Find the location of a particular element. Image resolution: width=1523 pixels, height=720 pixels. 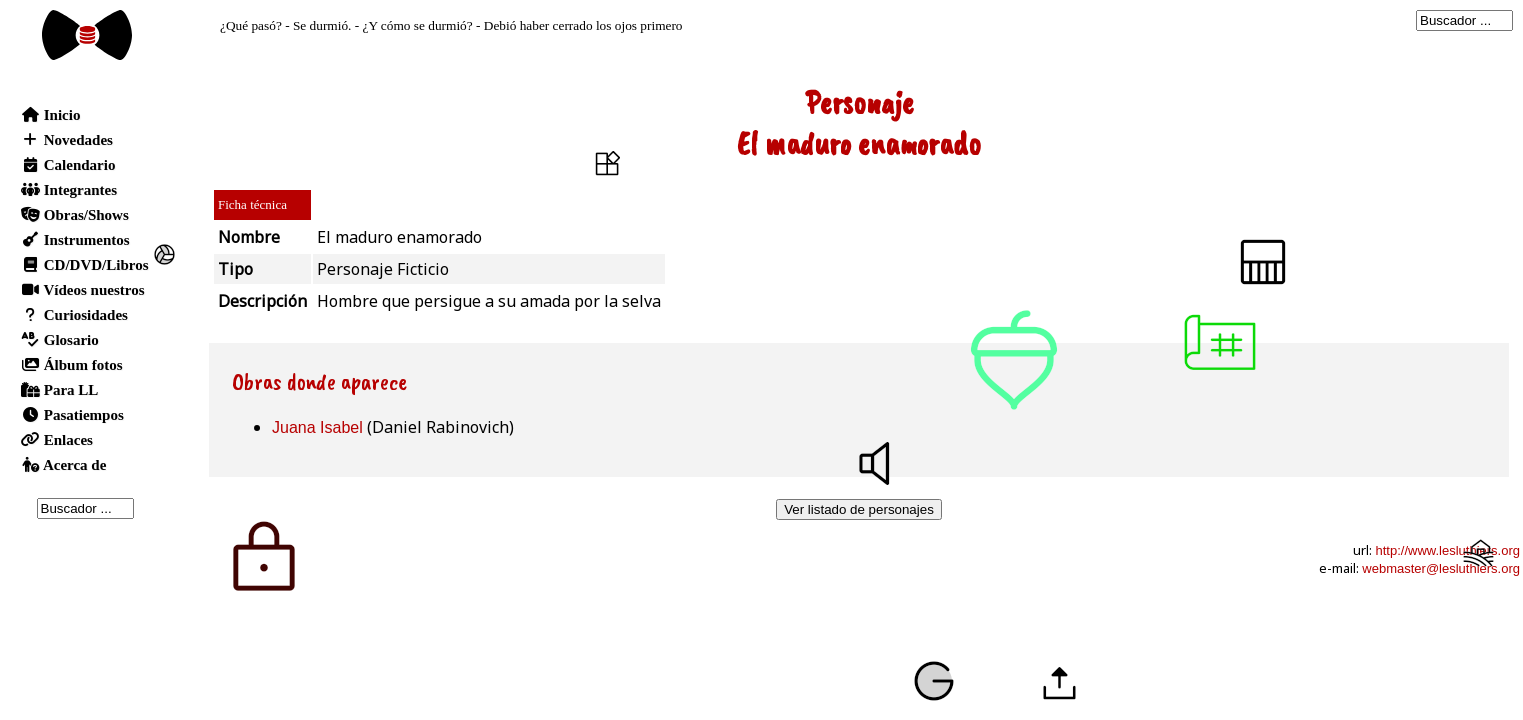

browse and install extensions is located at coordinates (608, 163).